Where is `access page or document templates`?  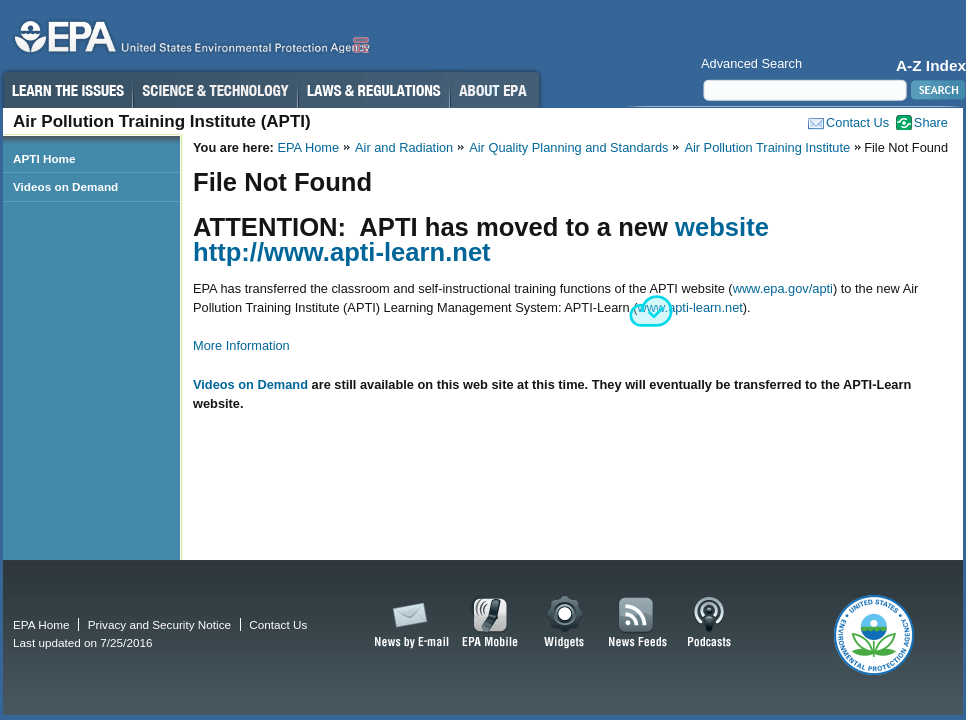 access page or document templates is located at coordinates (361, 45).